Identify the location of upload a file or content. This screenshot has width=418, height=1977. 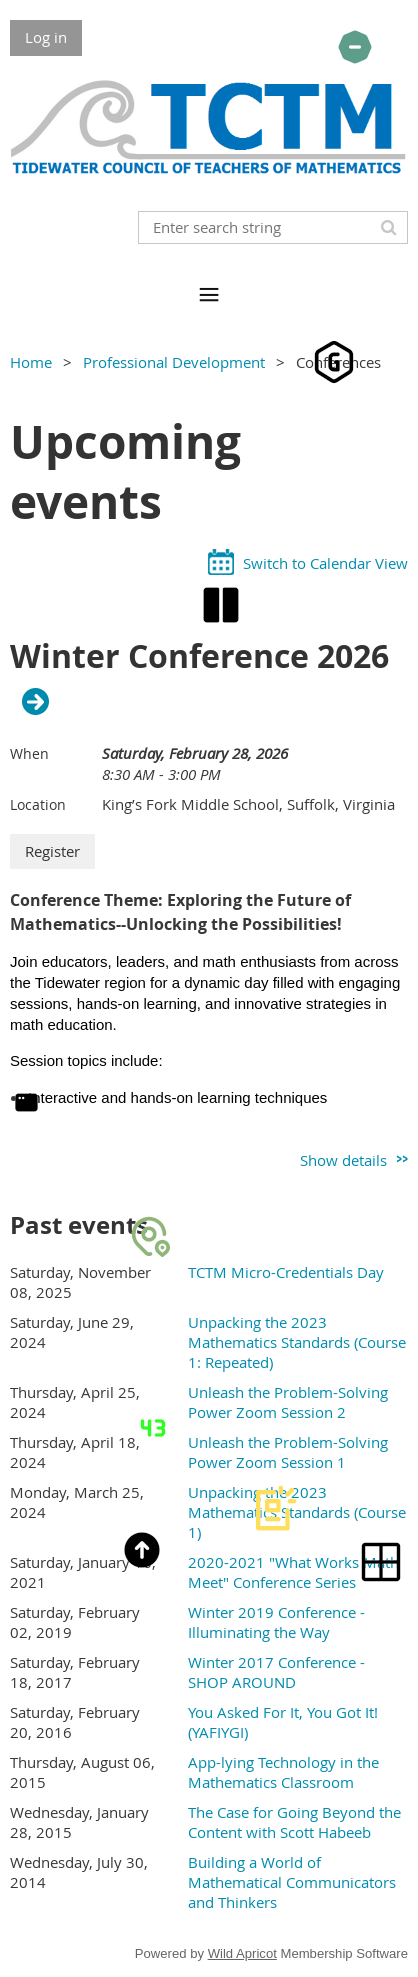
(142, 1550).